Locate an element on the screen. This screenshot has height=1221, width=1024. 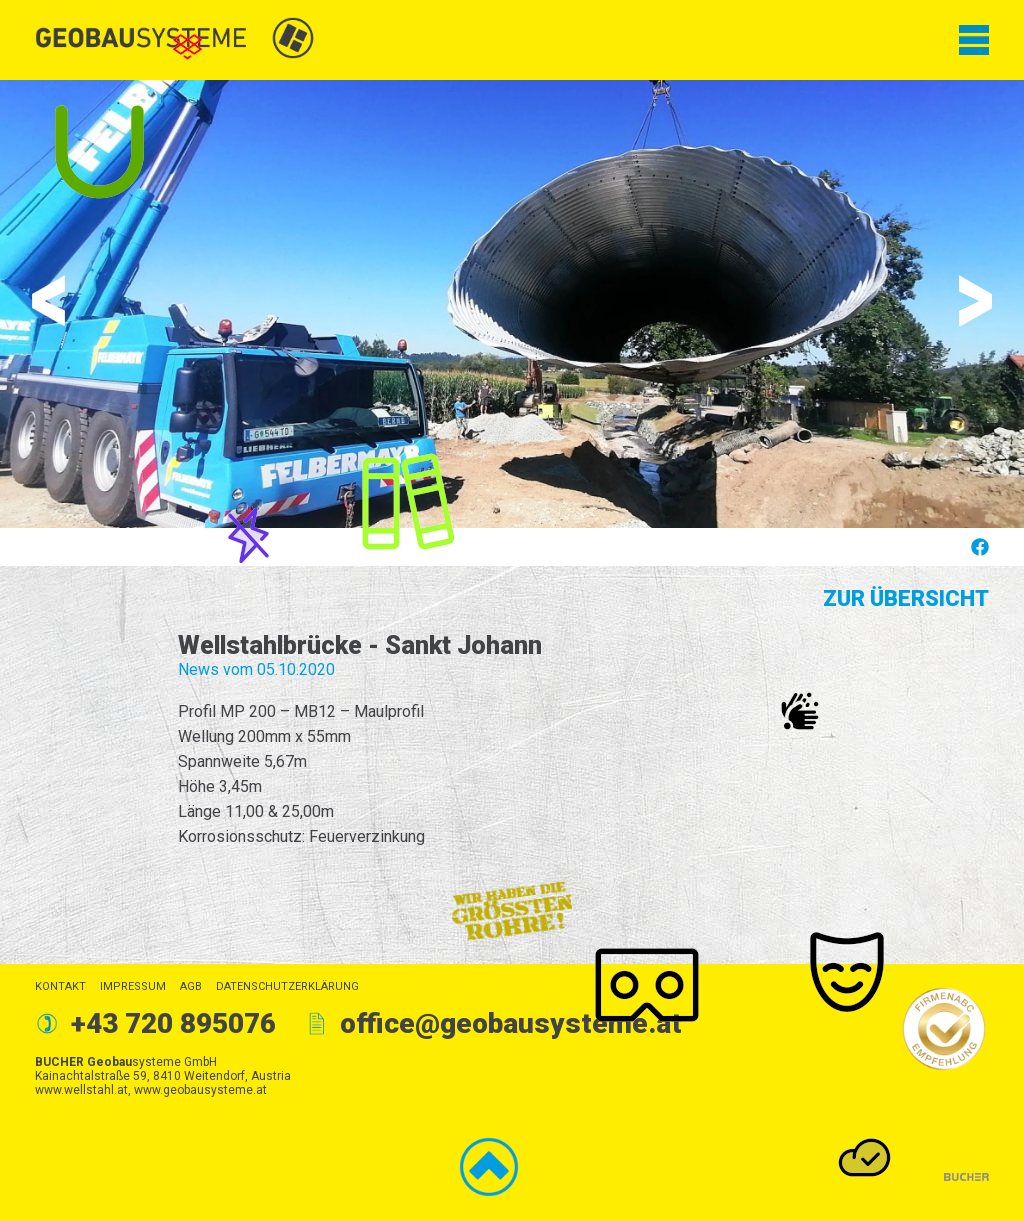
access theater or entertainment mode is located at coordinates (847, 969).